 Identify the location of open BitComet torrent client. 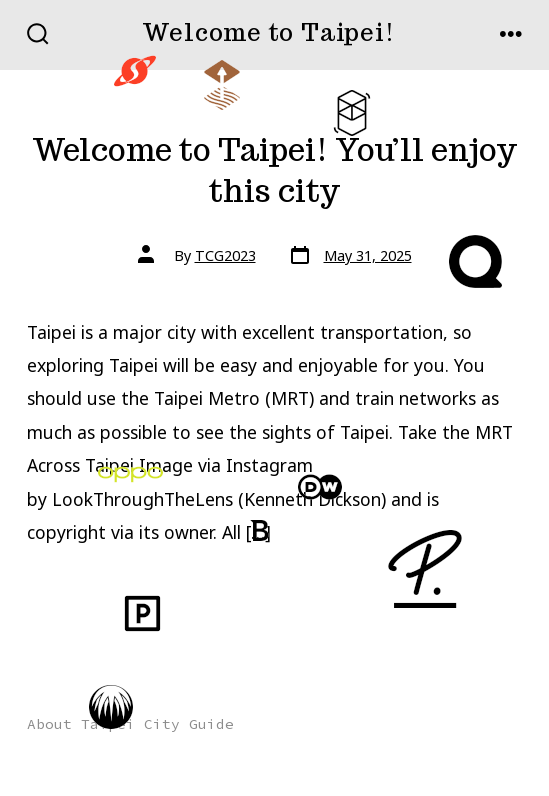
(111, 707).